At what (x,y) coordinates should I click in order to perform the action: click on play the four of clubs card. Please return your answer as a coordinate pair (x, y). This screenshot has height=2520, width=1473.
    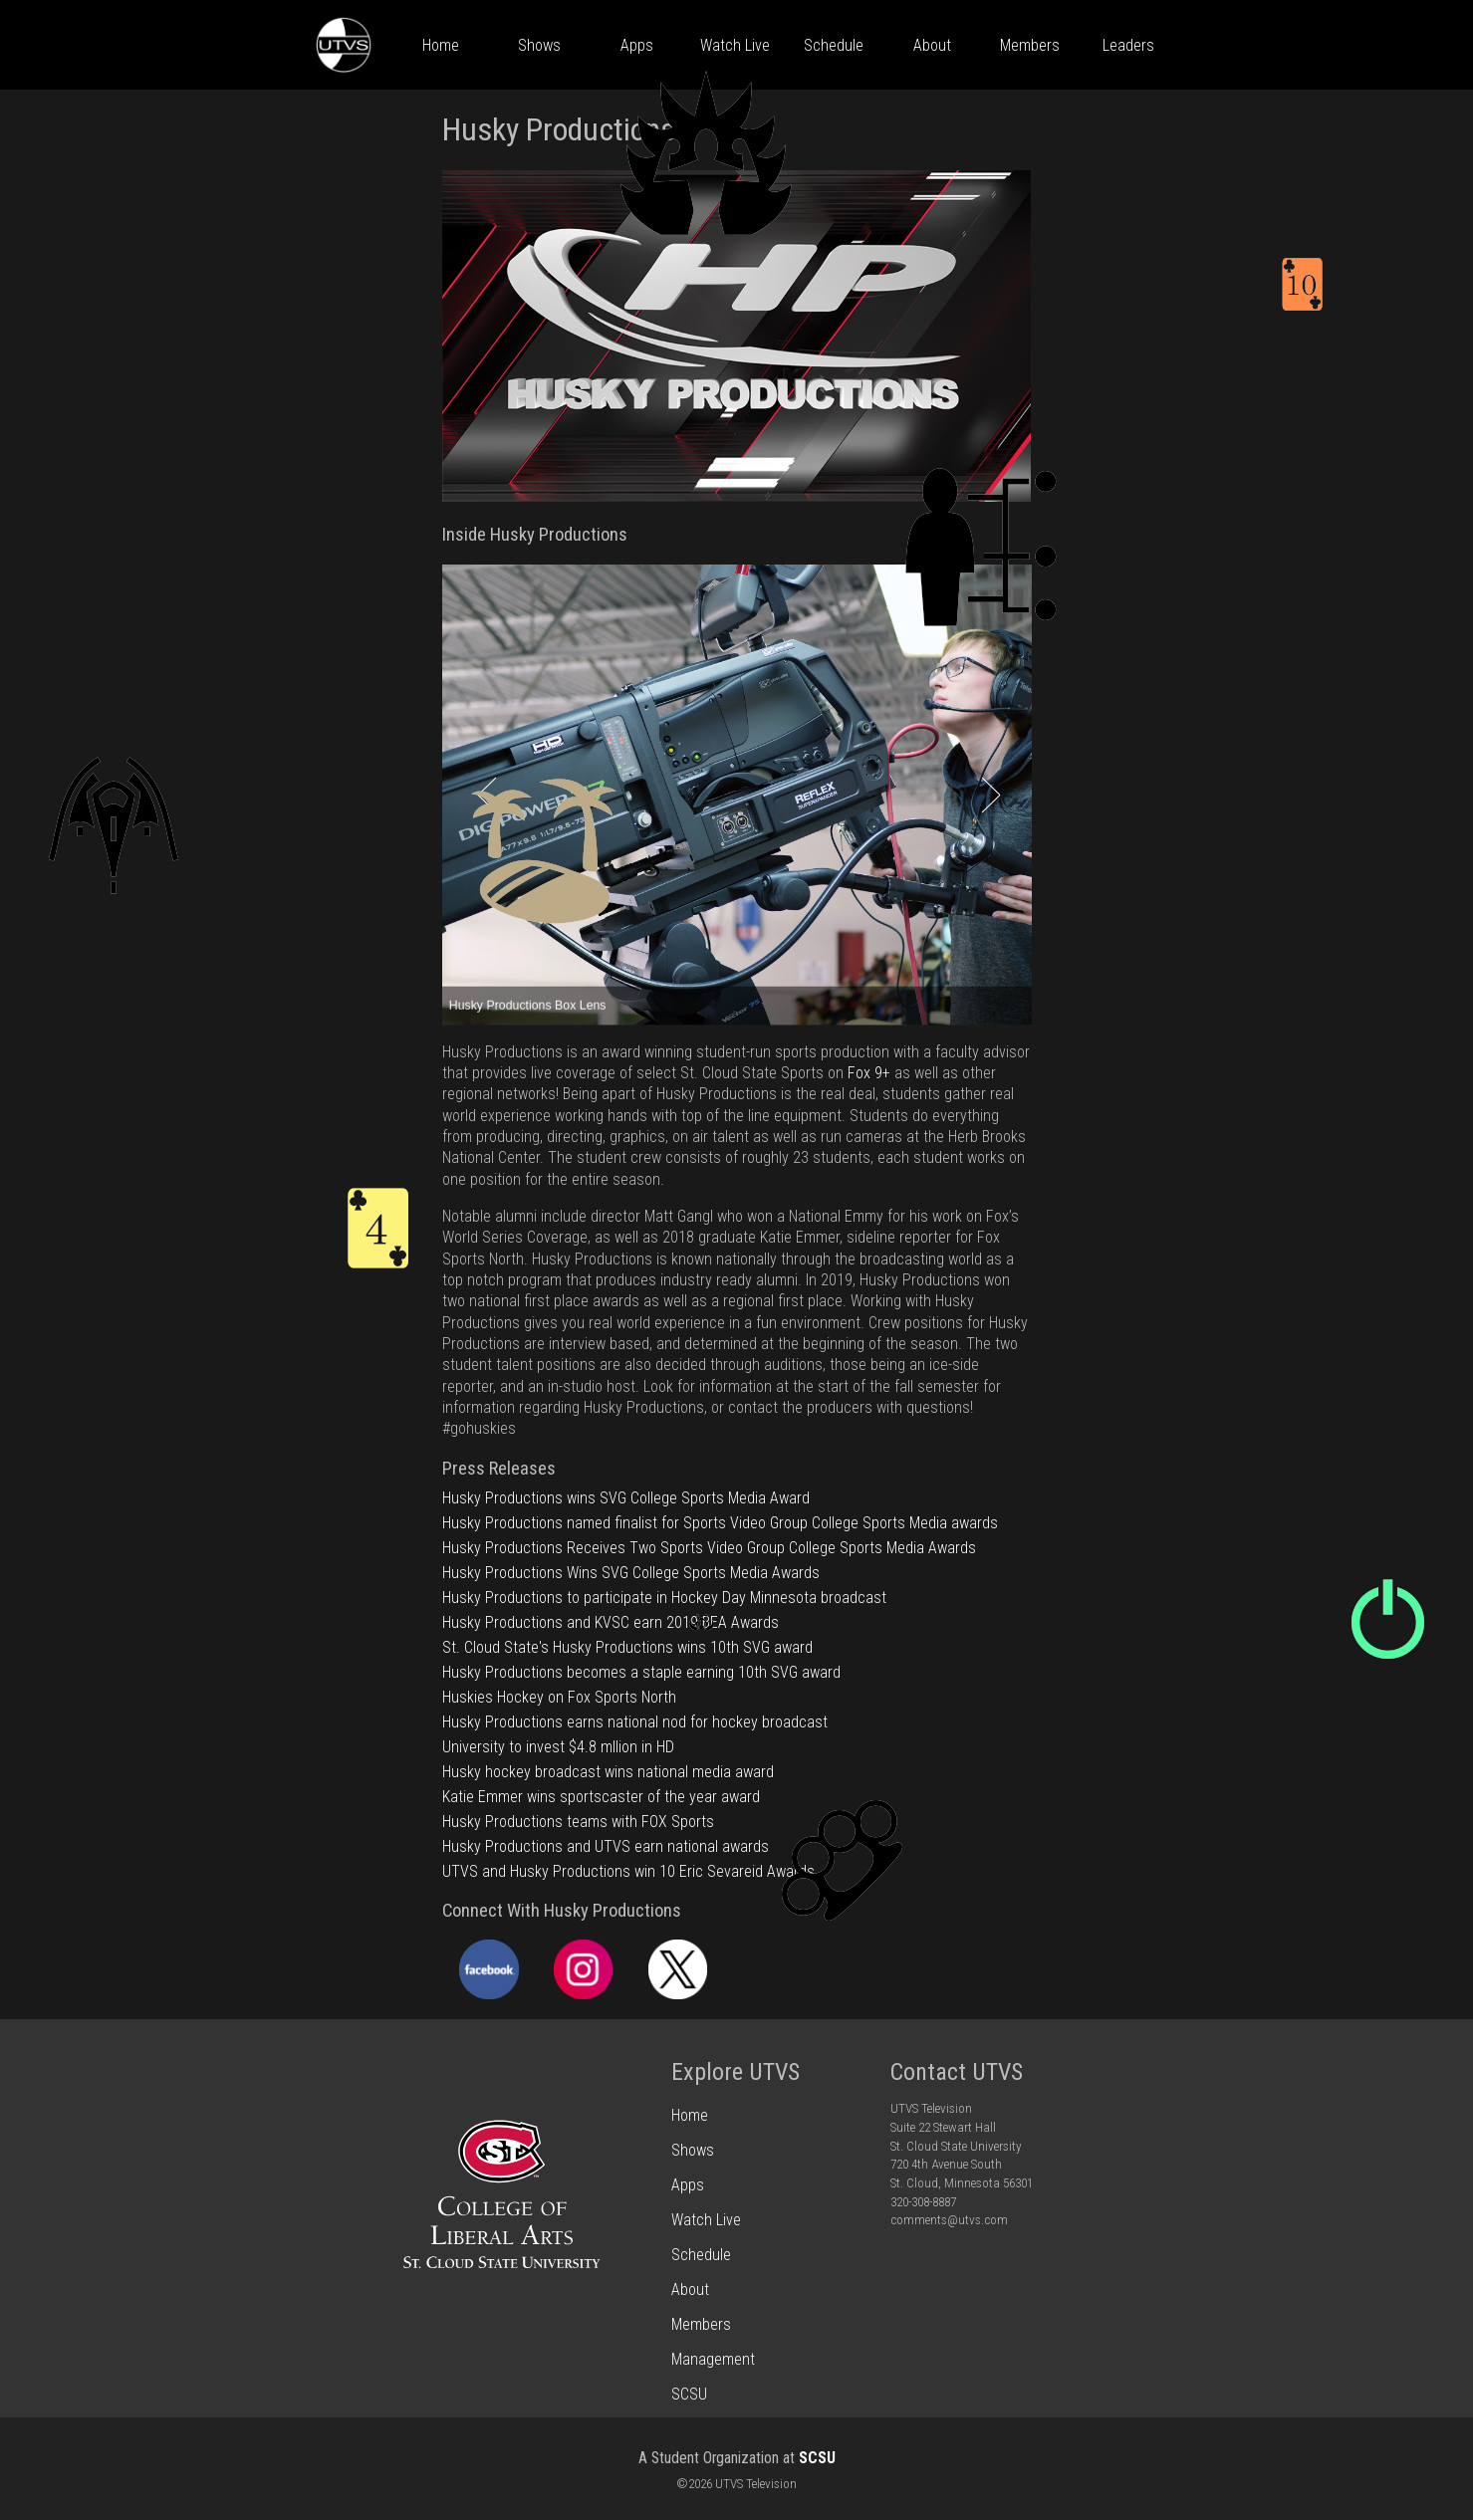
    Looking at the image, I should click on (377, 1228).